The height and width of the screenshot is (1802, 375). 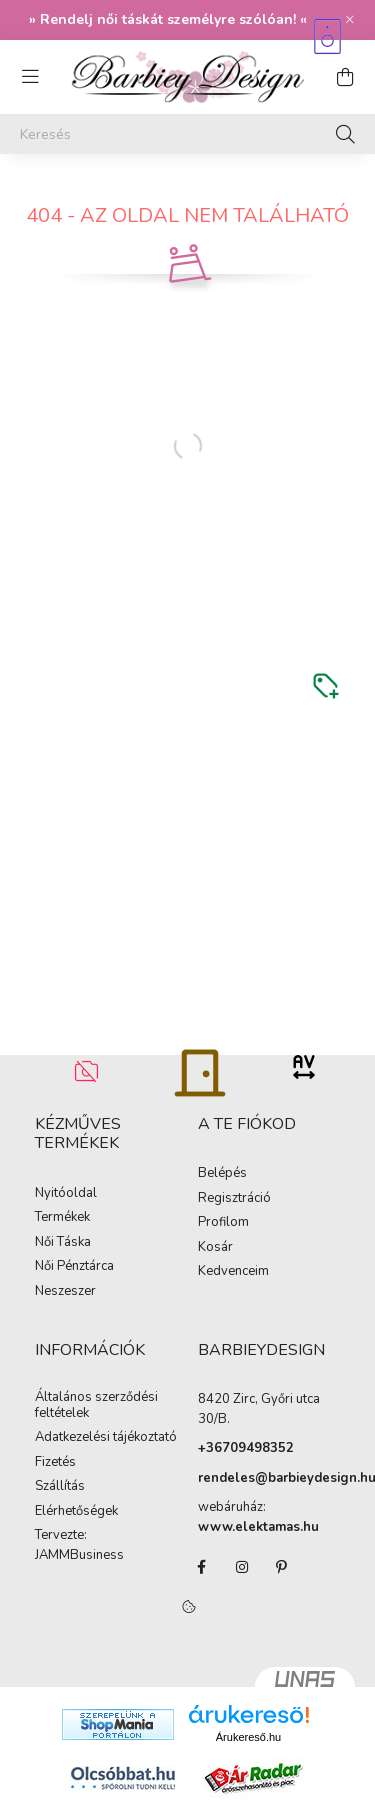 What do you see at coordinates (86, 1071) in the screenshot?
I see `camera access is disabled` at bounding box center [86, 1071].